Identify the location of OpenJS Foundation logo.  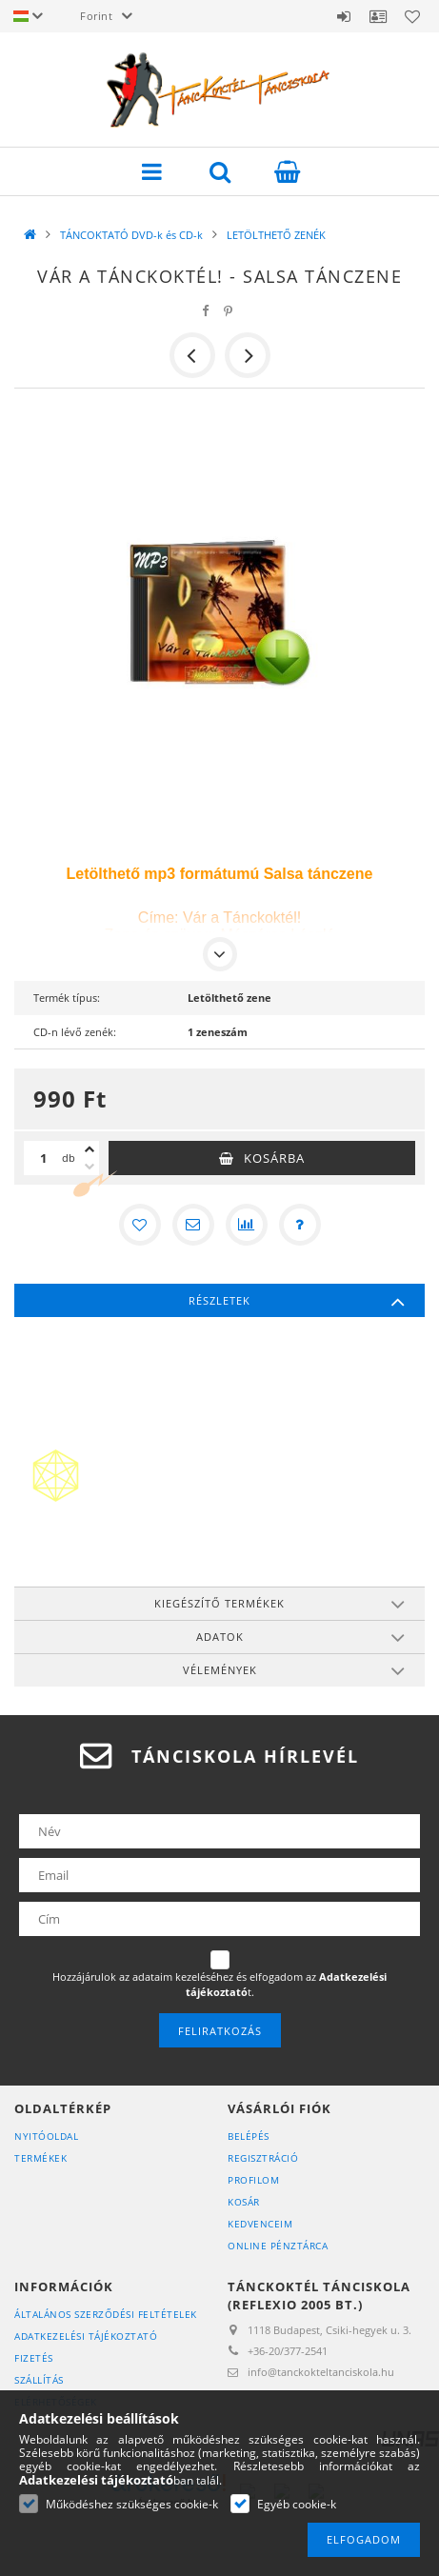
(55, 1475).